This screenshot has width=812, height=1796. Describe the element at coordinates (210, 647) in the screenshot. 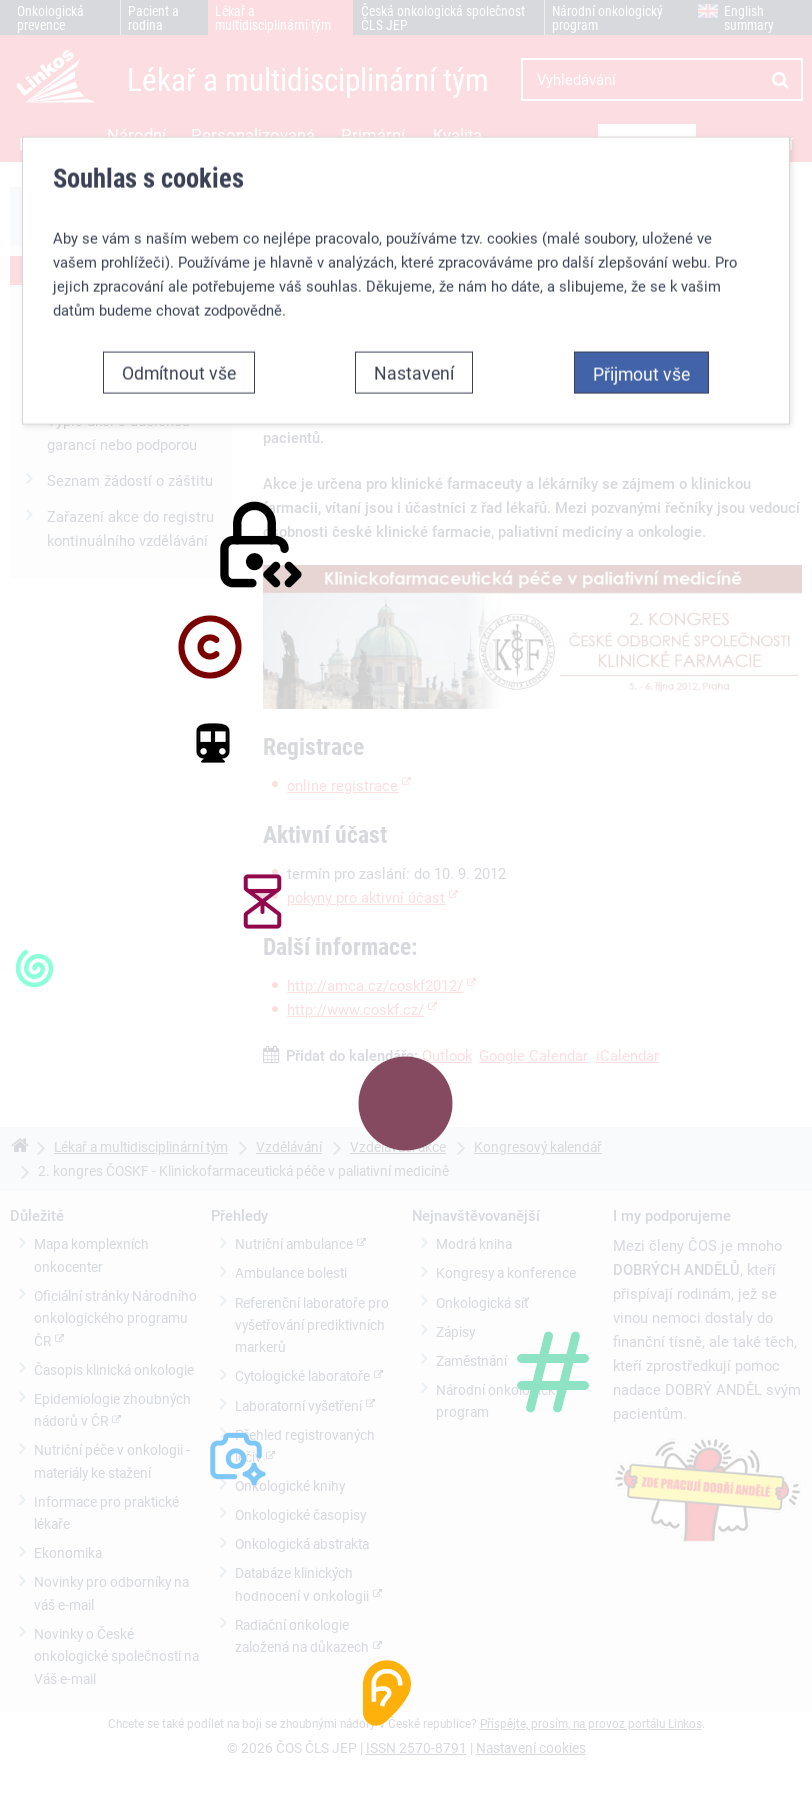

I see `indicates copyrighted content` at that location.